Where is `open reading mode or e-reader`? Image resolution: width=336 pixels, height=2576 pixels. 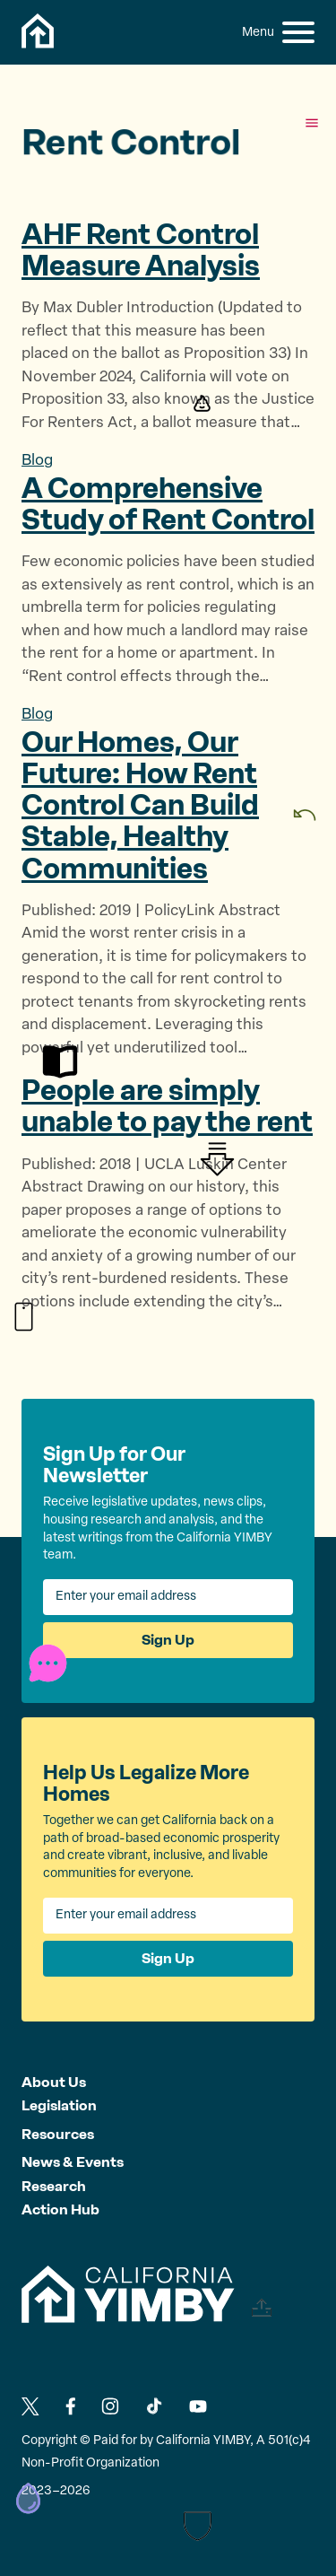
open reading mode or e-reader is located at coordinates (60, 1061).